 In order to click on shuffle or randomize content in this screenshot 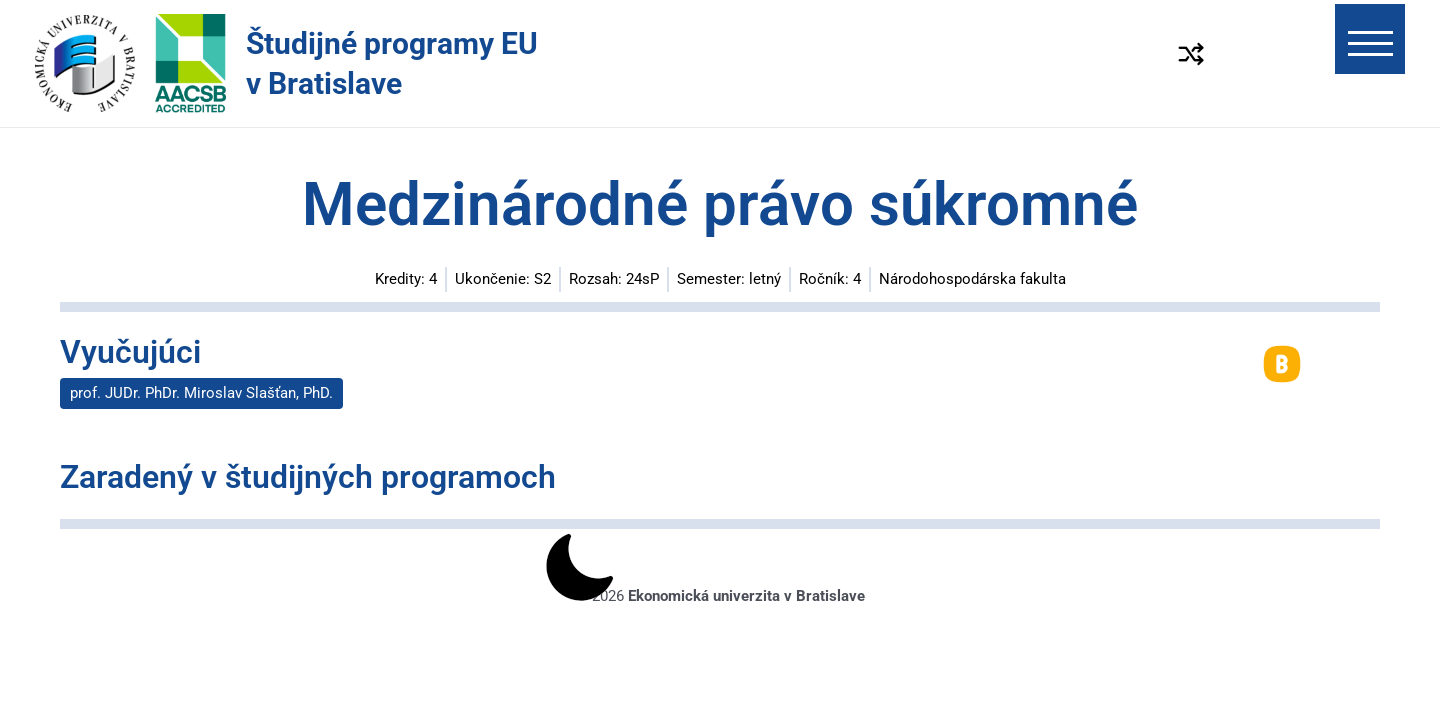, I will do `click(1191, 54)`.